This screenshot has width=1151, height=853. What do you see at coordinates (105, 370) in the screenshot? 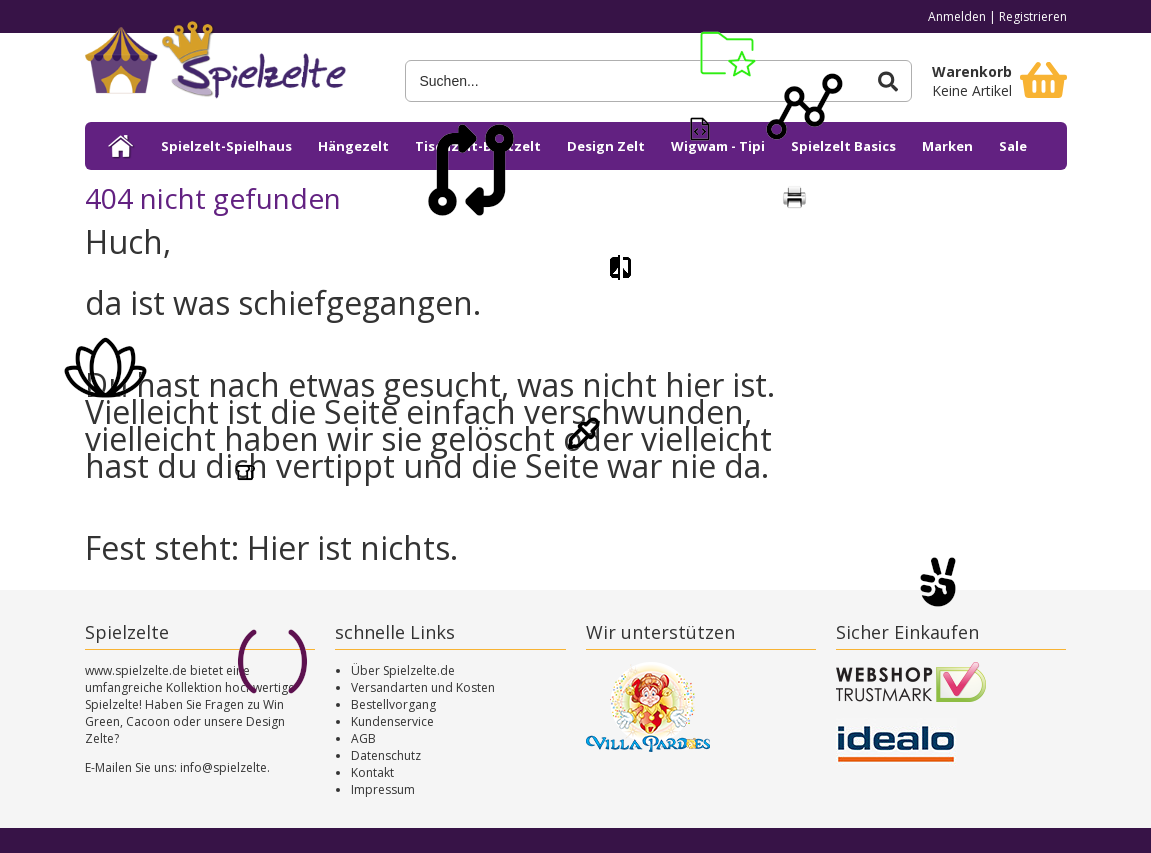
I see `access meditation or mindfulness features` at bounding box center [105, 370].